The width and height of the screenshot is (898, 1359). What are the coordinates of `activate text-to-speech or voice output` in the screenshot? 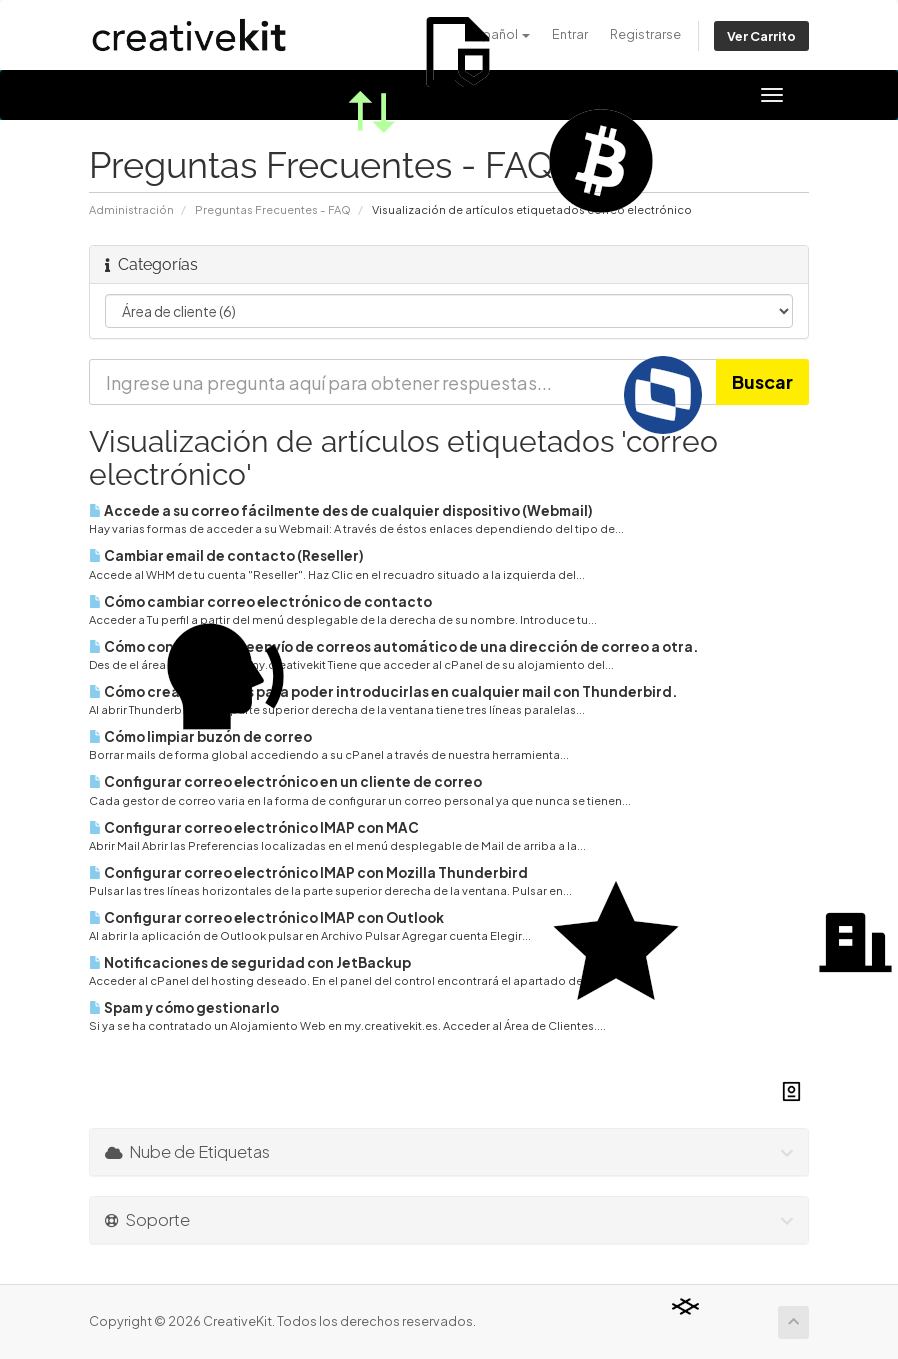 It's located at (225, 676).